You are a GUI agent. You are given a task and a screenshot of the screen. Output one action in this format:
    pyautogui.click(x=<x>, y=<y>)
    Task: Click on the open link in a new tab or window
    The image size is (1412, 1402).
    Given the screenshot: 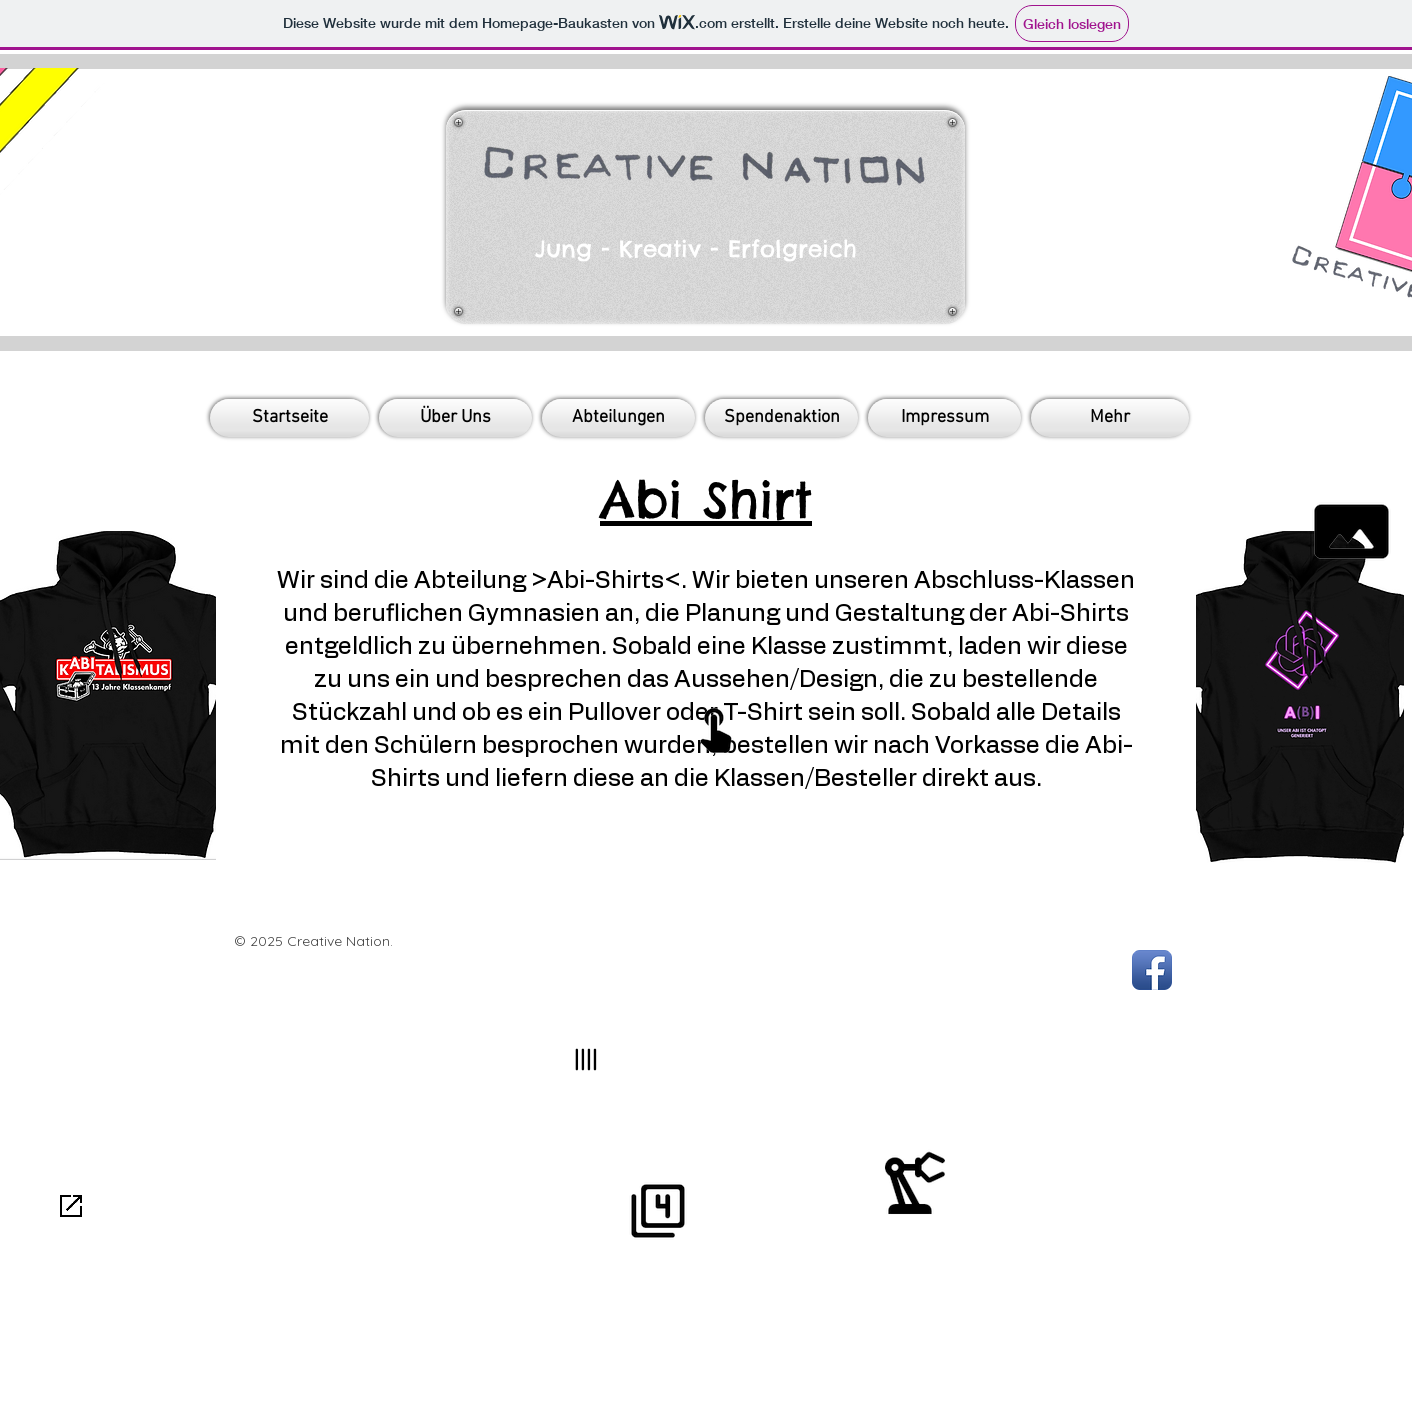 What is the action you would take?
    pyautogui.click(x=71, y=1206)
    